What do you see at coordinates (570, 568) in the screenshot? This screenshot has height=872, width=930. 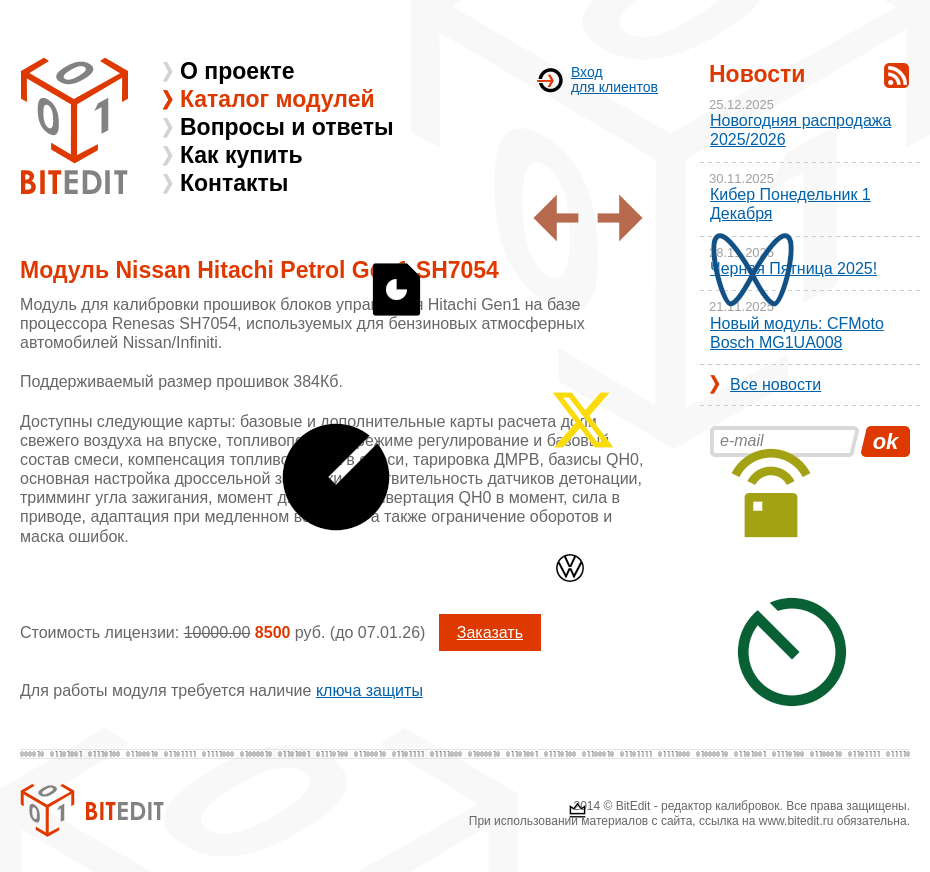 I see `volkswagen brand logo` at bounding box center [570, 568].